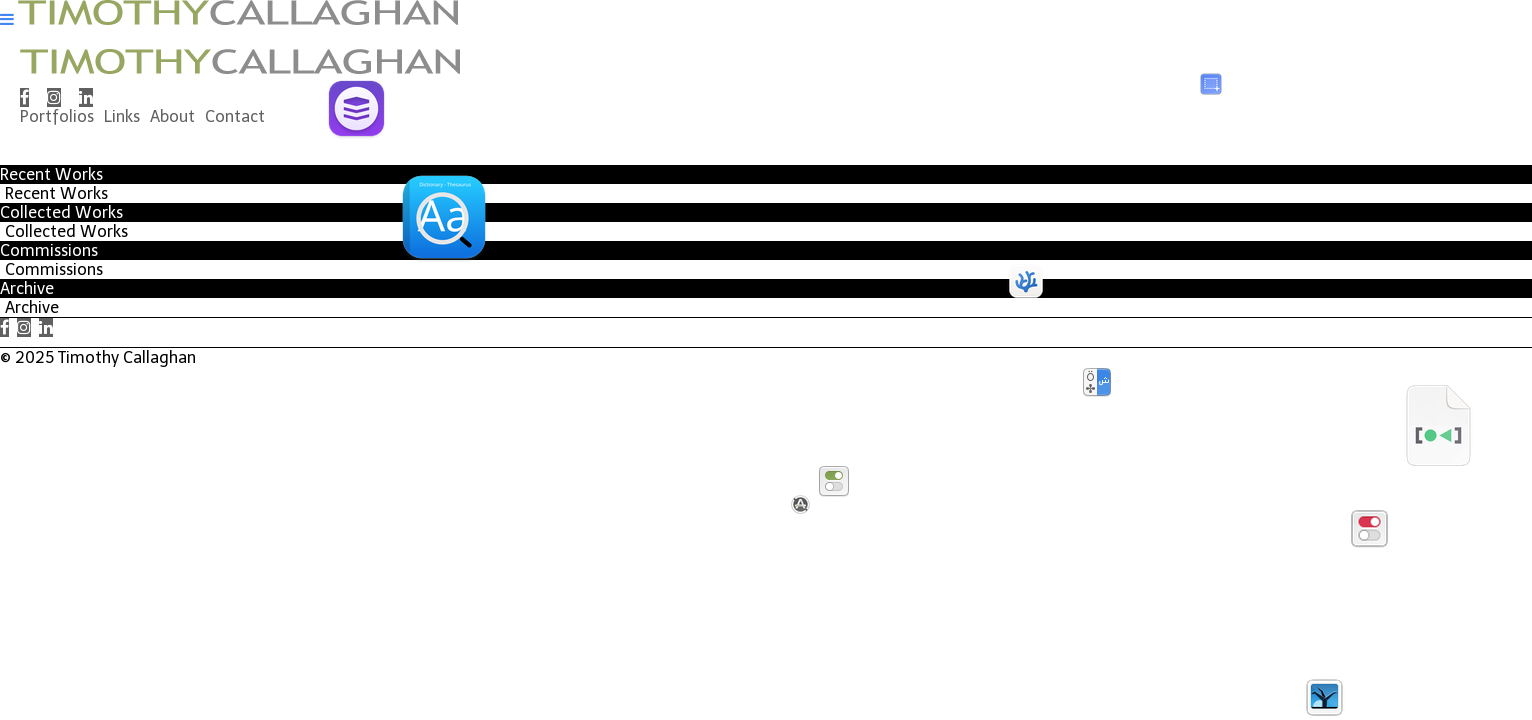  I want to click on open eudic dictionary app, so click(444, 217).